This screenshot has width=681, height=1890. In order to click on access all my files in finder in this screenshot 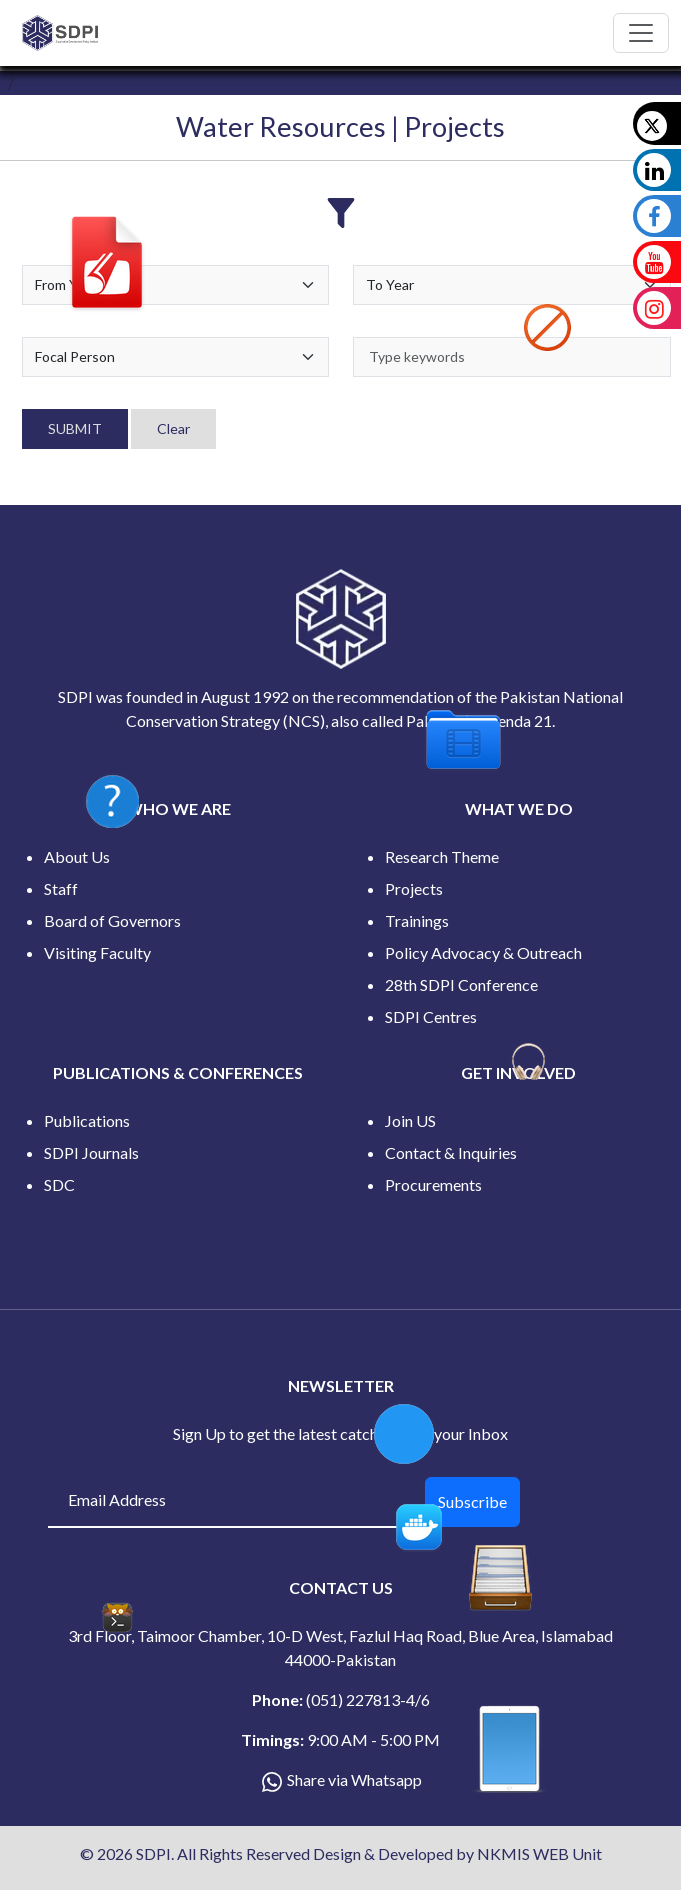, I will do `click(500, 1578)`.